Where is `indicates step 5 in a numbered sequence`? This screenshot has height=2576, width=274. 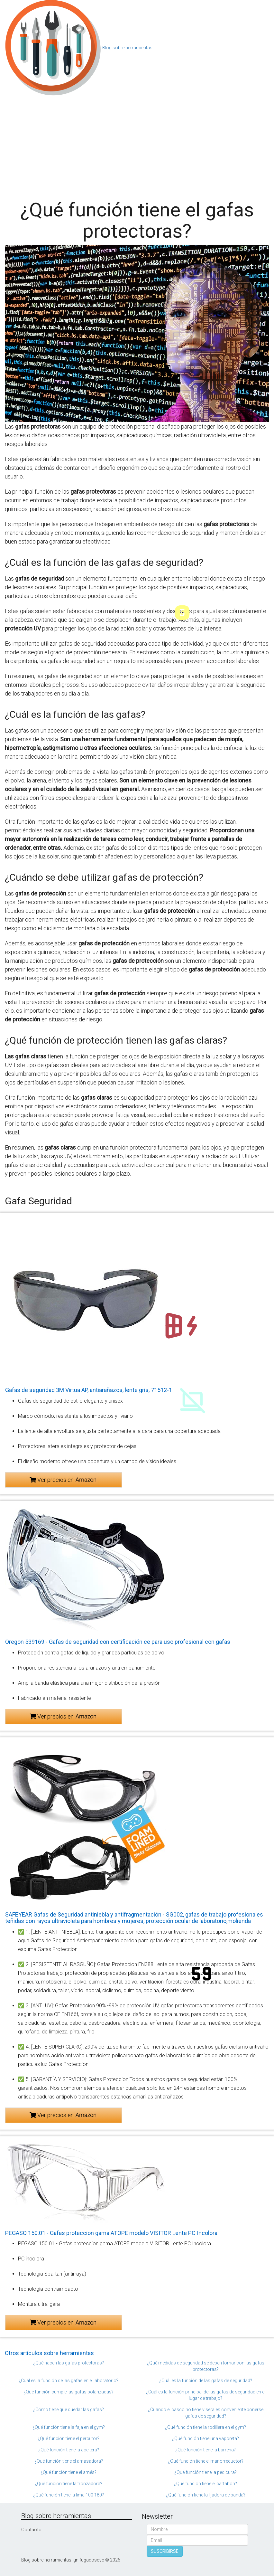 indicates step 5 in a numbered sequence is located at coordinates (182, 612).